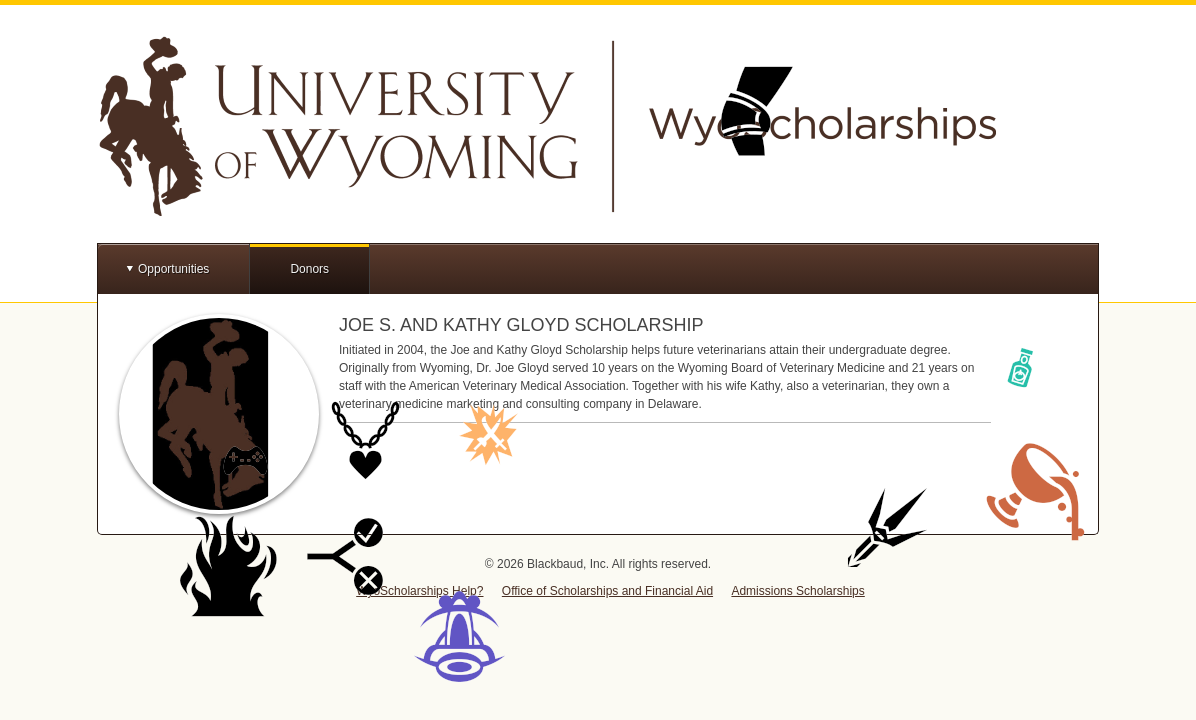 This screenshot has height=720, width=1196. What do you see at coordinates (1020, 367) in the screenshot?
I see `select ketchup as a condiment option` at bounding box center [1020, 367].